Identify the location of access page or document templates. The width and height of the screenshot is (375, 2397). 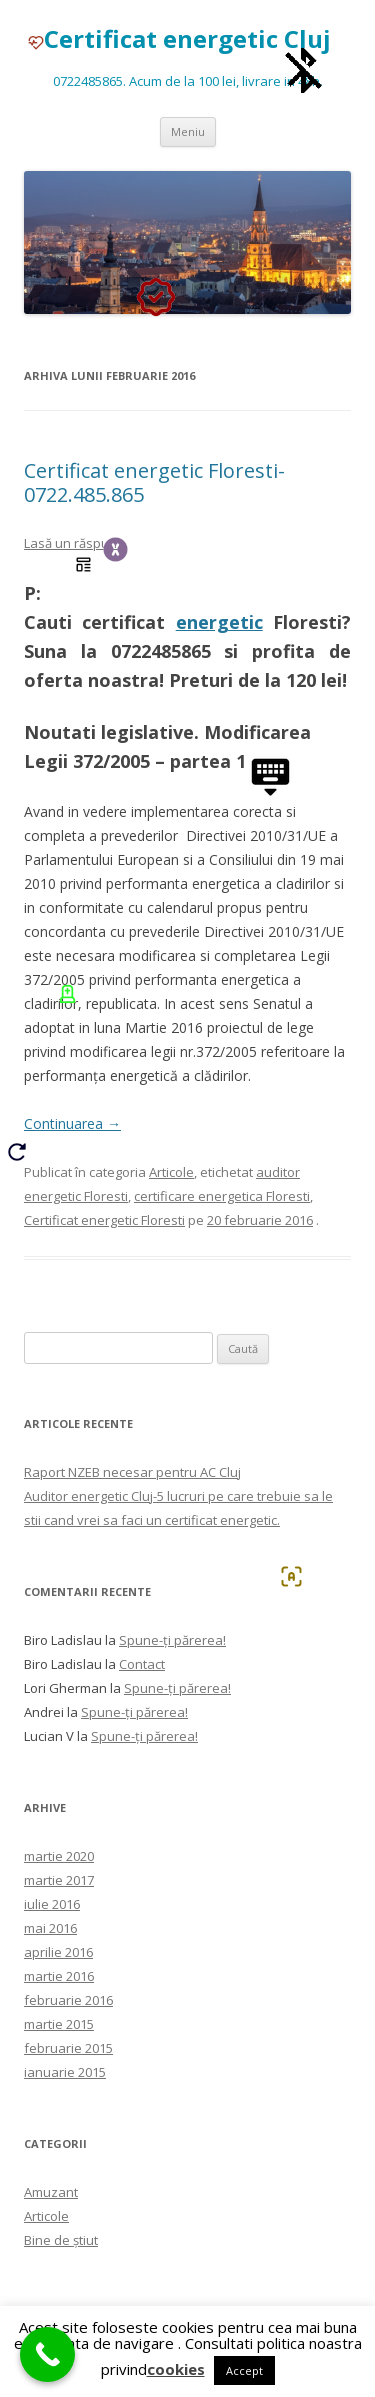
(83, 564).